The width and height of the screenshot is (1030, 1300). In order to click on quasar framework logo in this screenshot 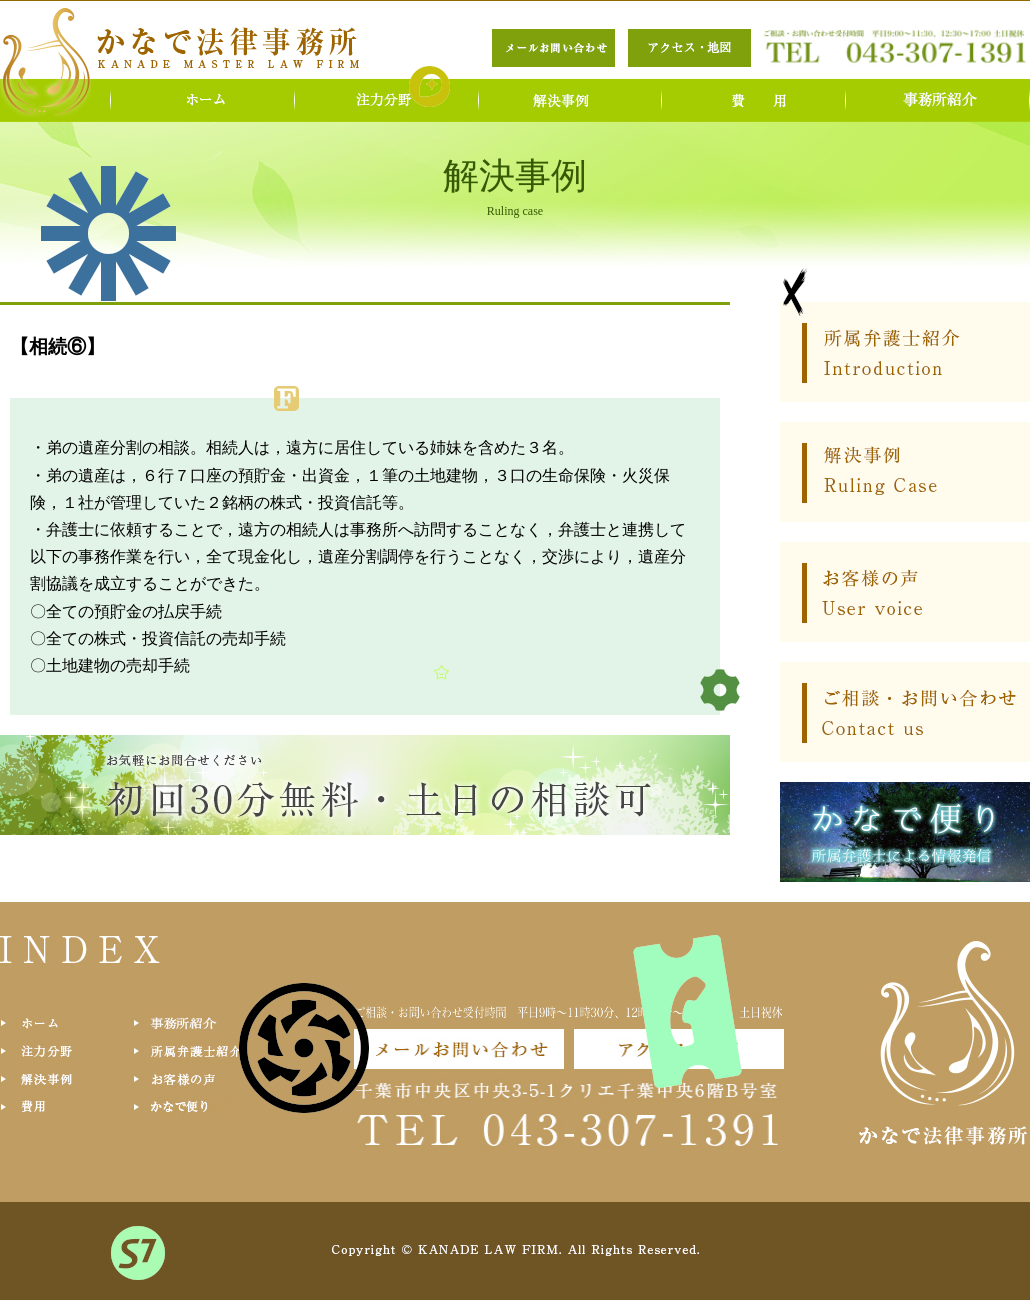, I will do `click(304, 1048)`.